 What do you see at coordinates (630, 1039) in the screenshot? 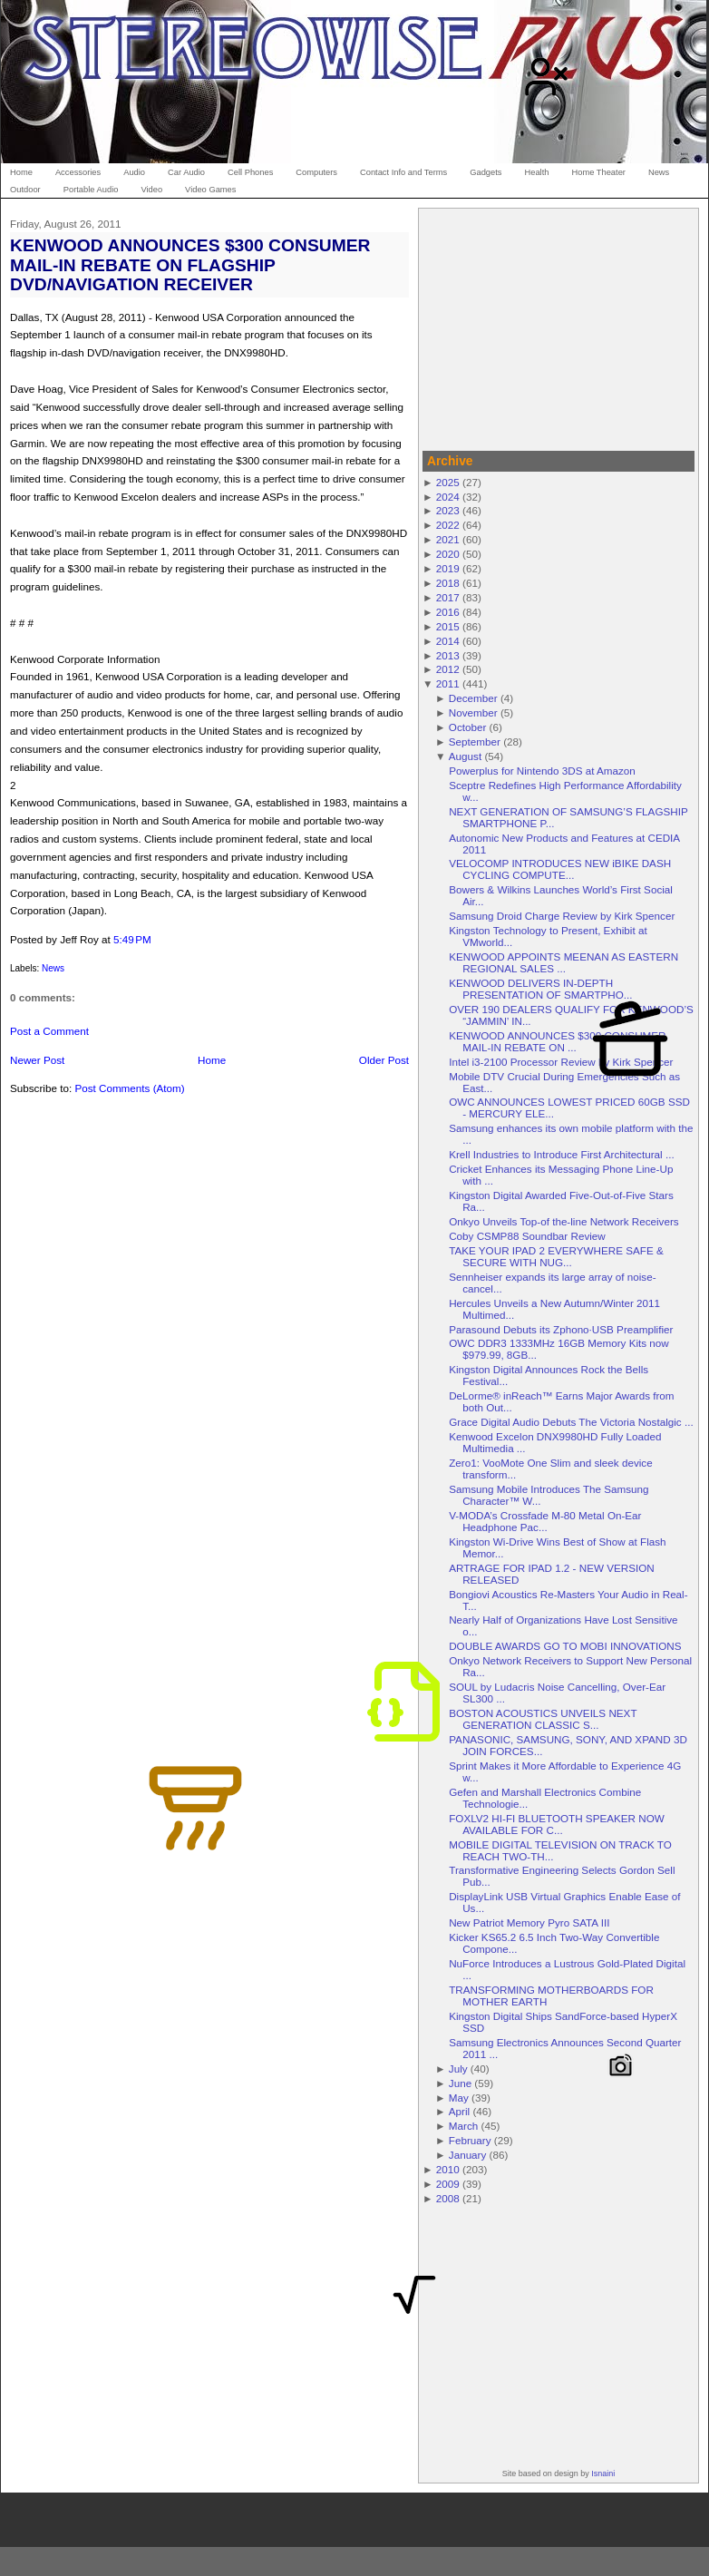
I see `access recipes or cooking features` at bounding box center [630, 1039].